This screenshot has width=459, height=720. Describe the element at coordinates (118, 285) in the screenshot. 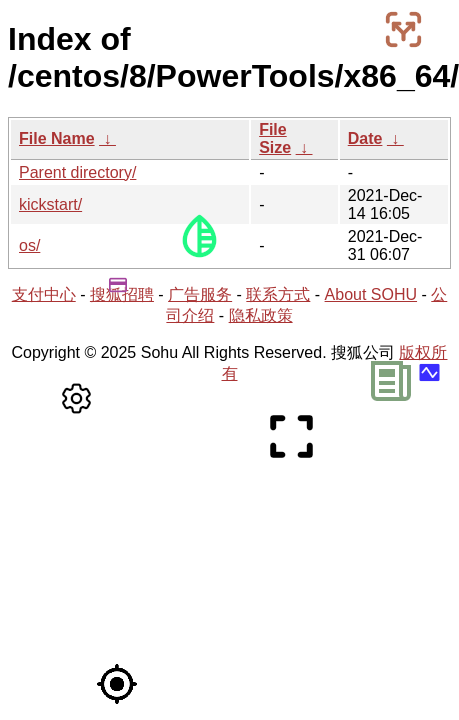

I see `manage payment methods` at that location.